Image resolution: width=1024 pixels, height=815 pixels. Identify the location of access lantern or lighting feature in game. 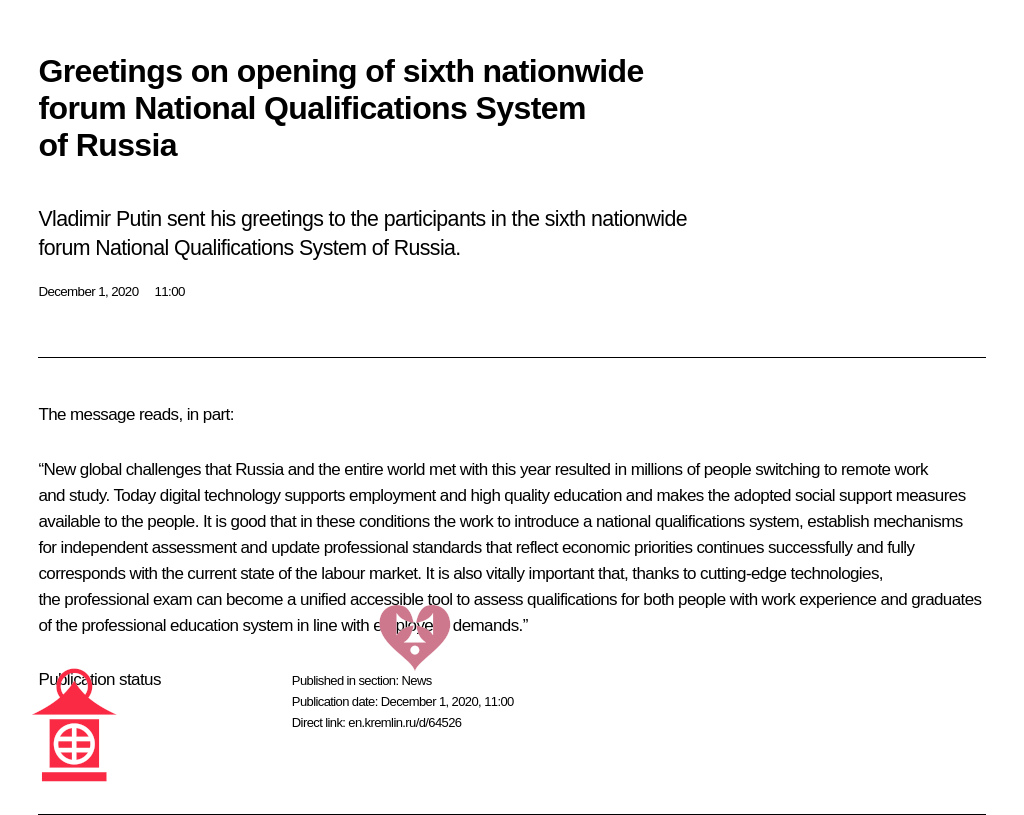
(74, 724).